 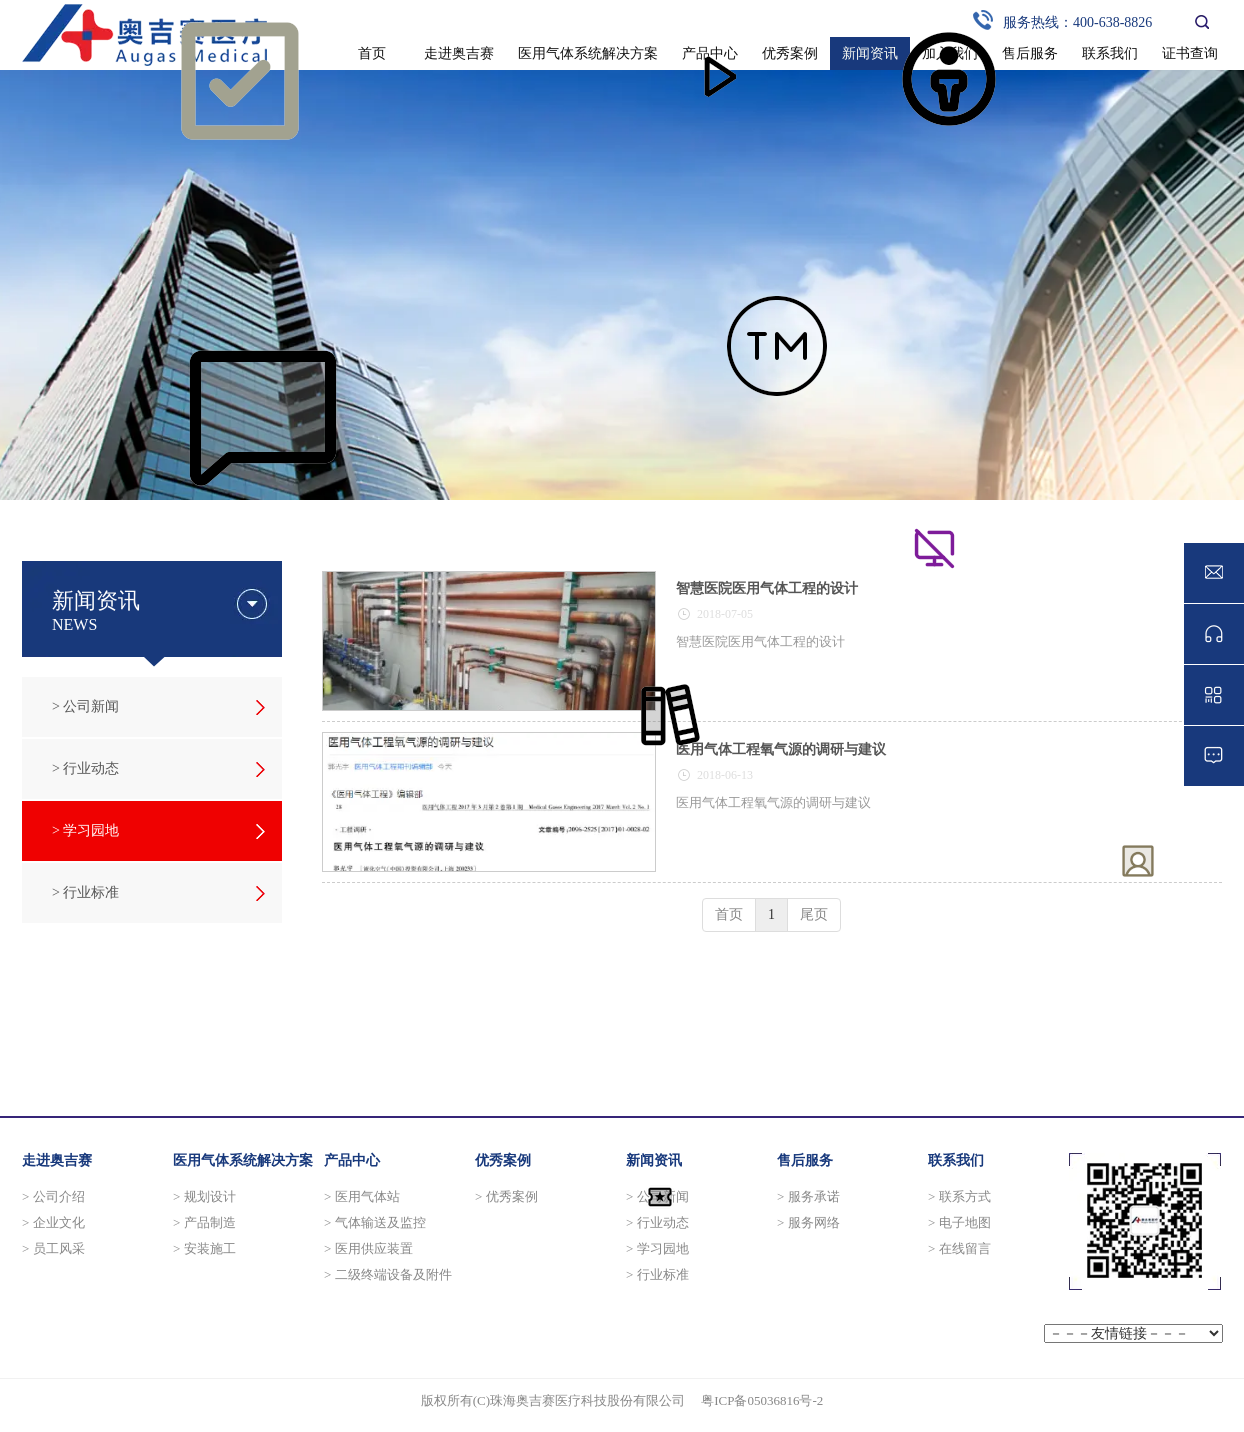 I want to click on indicates trademarked content or branding, so click(x=777, y=346).